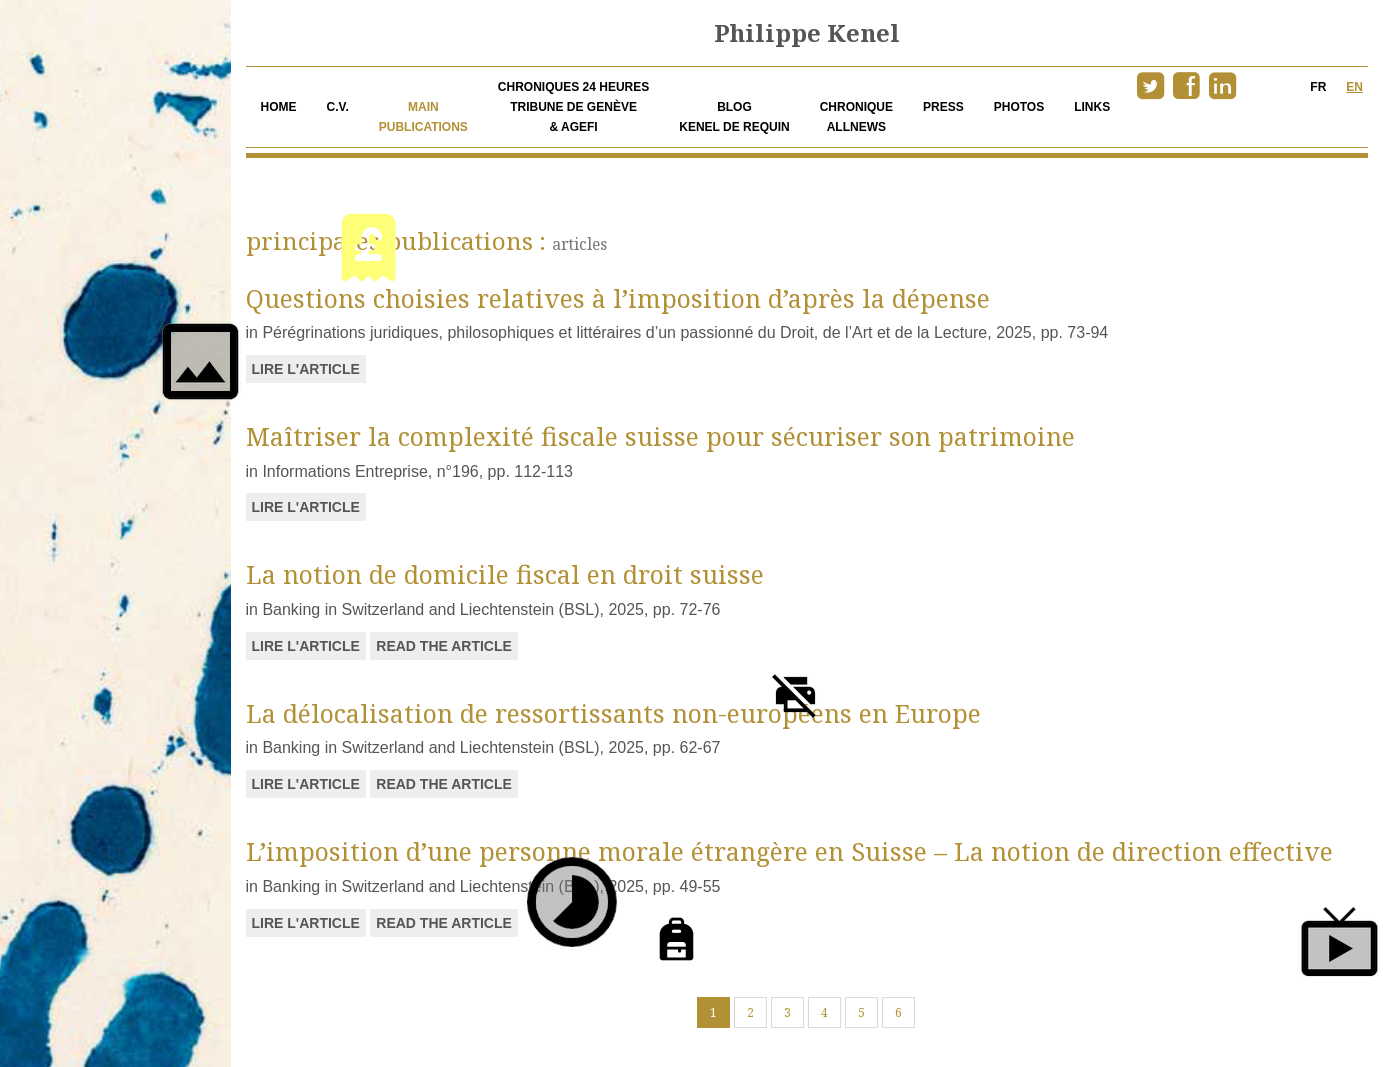  What do you see at coordinates (676, 940) in the screenshot?
I see `access your inventory or storage` at bounding box center [676, 940].